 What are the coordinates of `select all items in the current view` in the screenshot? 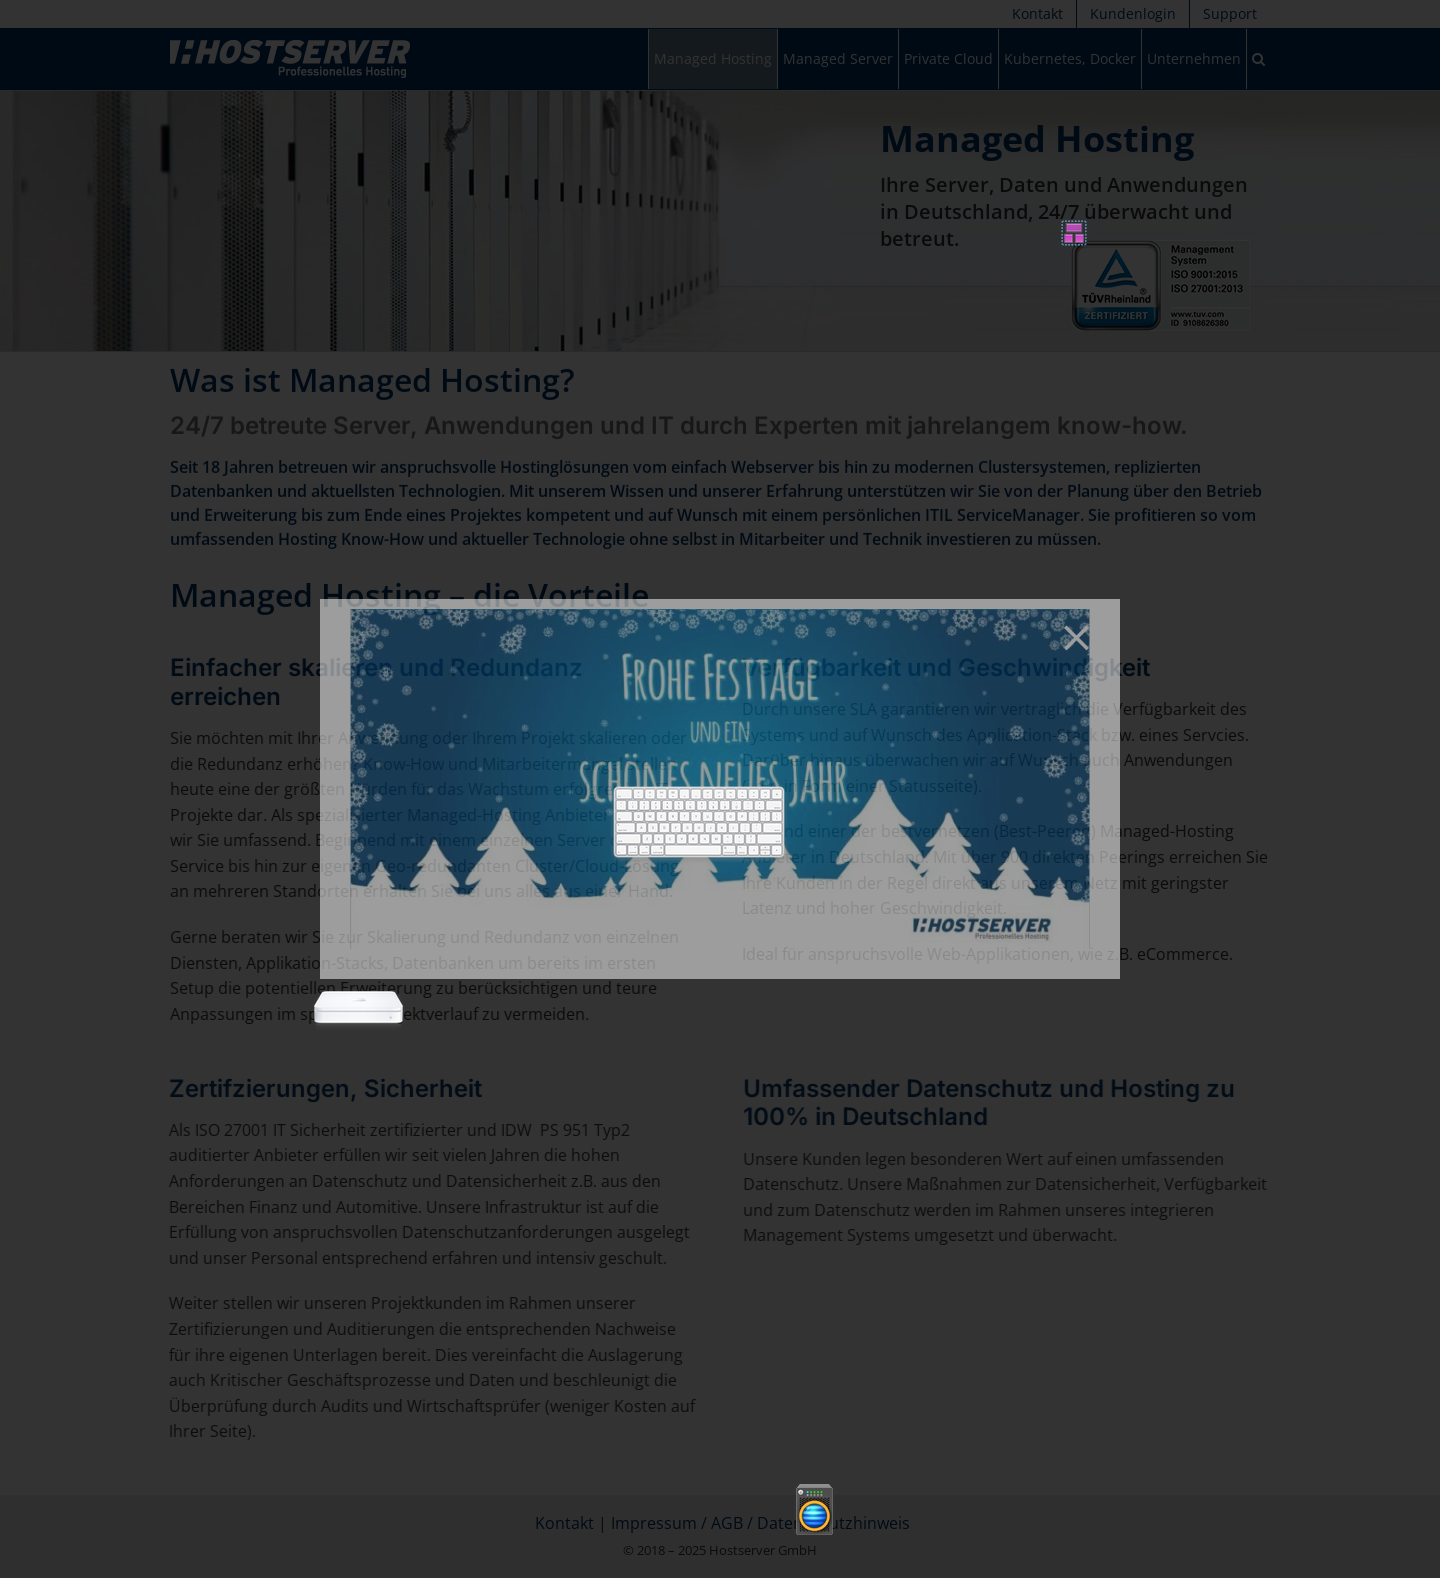 It's located at (1074, 233).